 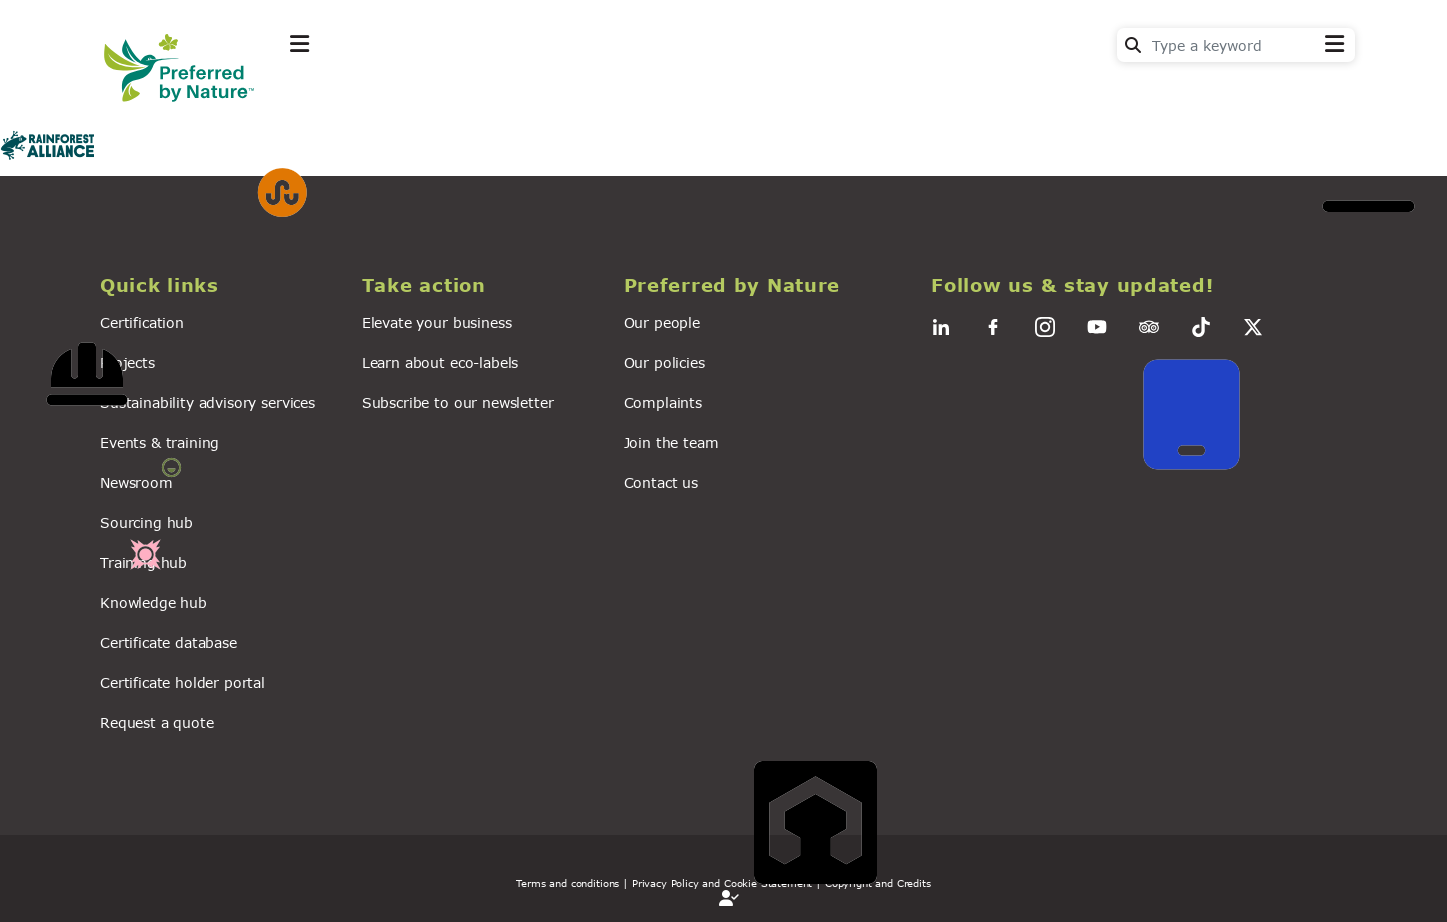 What do you see at coordinates (1191, 414) in the screenshot?
I see `switch to tablet view` at bounding box center [1191, 414].